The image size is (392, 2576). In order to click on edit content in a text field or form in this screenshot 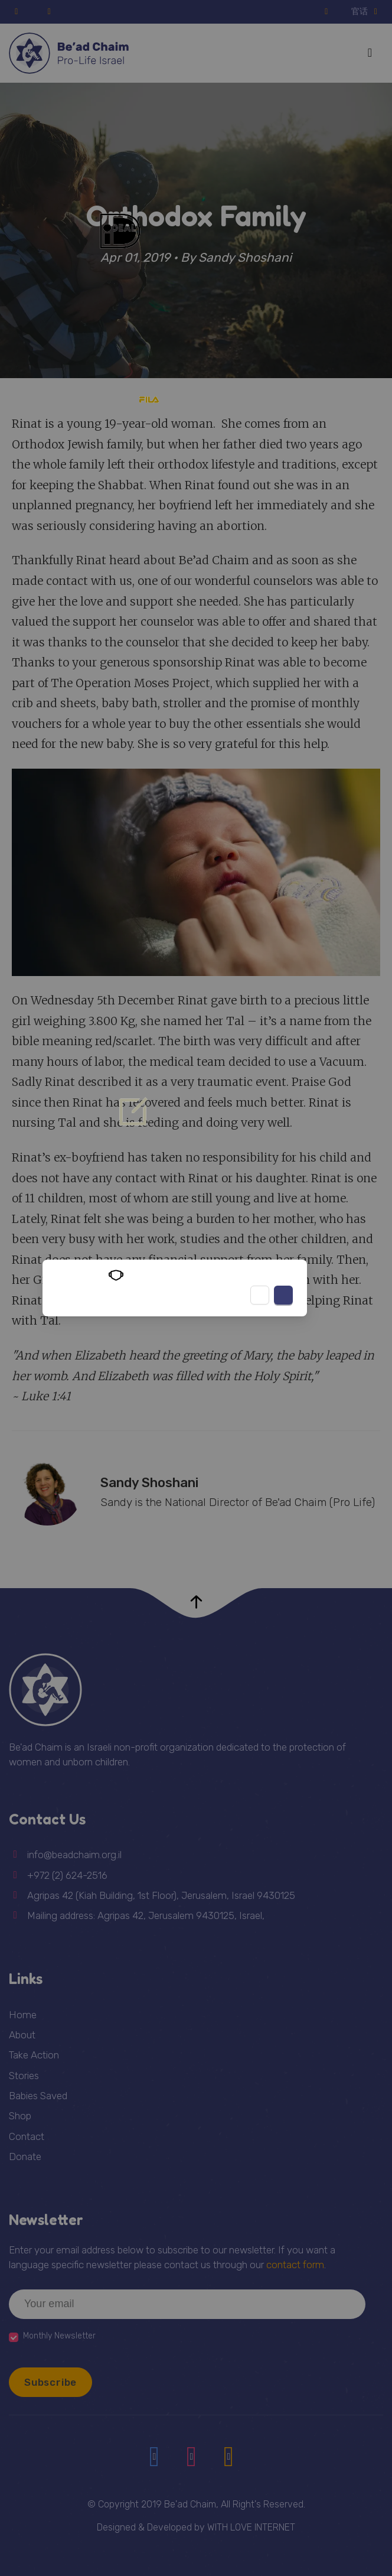, I will do `click(133, 1112)`.